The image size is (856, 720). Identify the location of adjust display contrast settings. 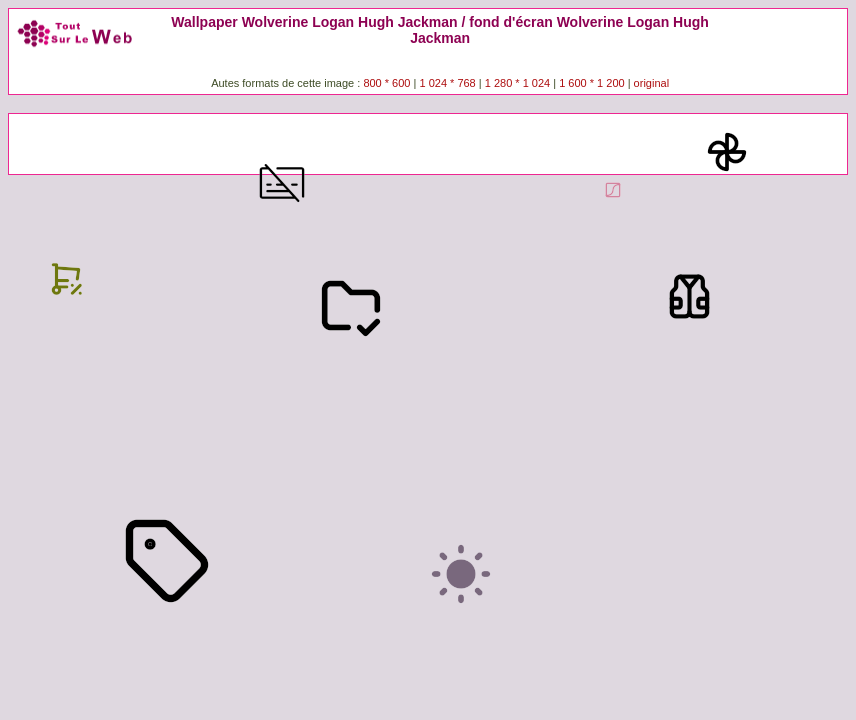
(613, 190).